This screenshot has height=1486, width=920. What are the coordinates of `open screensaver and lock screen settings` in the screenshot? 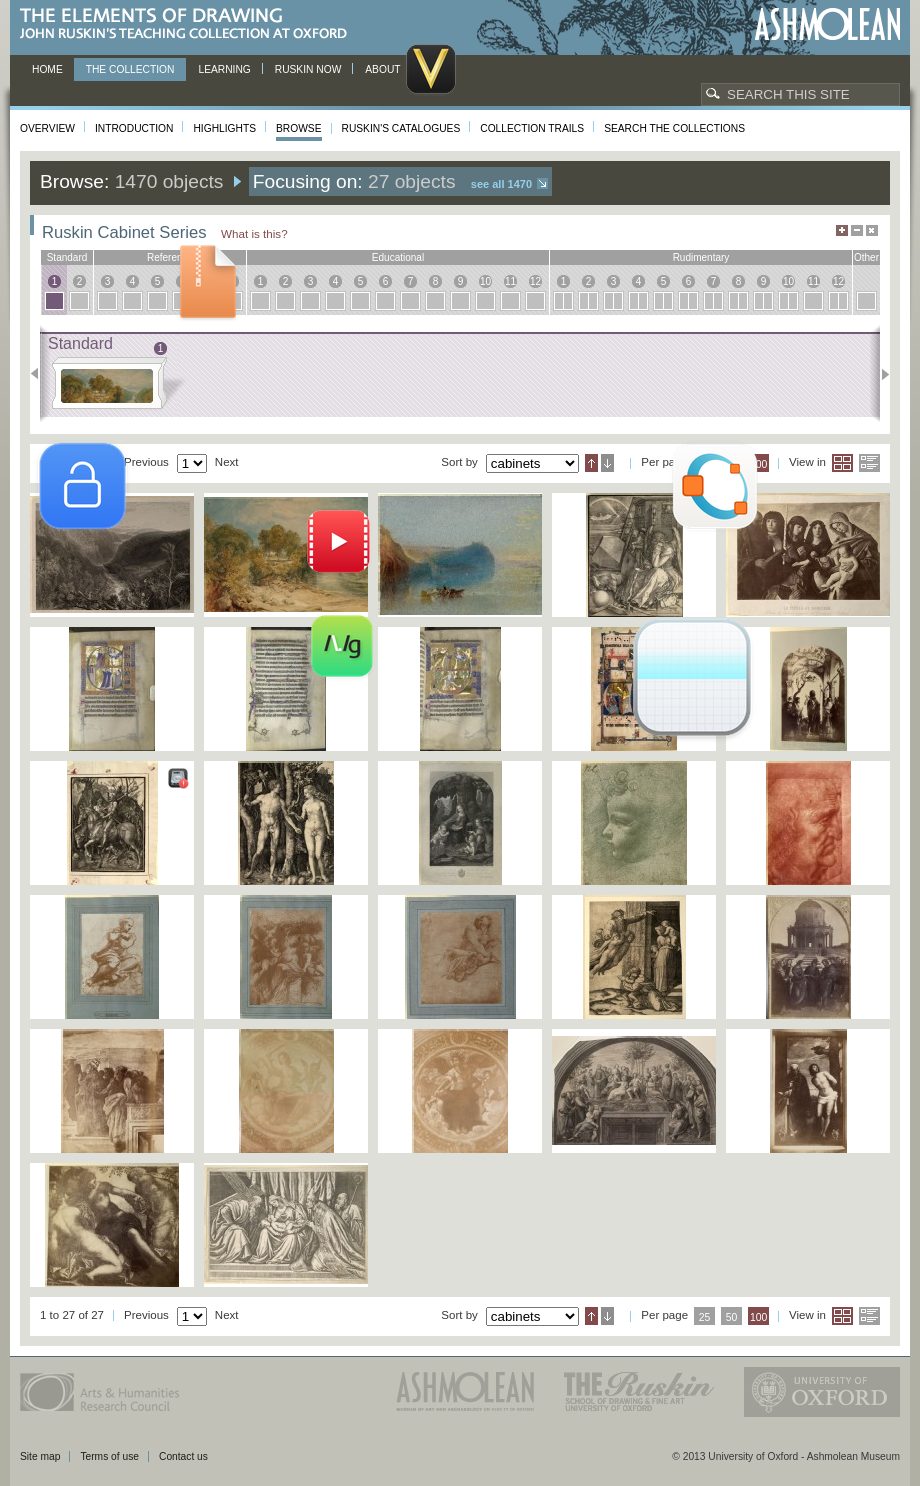 It's located at (82, 487).